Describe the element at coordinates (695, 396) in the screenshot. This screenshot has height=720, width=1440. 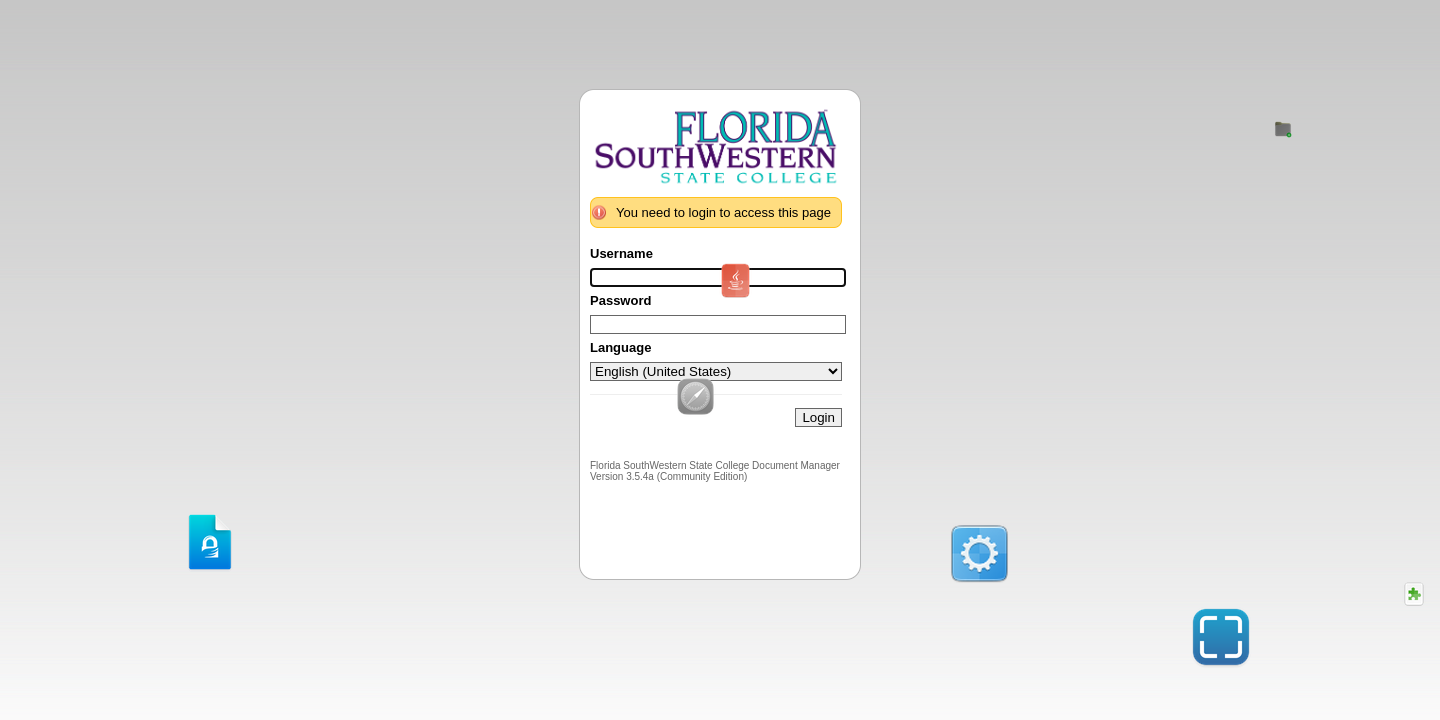
I see `open Safari web browser` at that location.